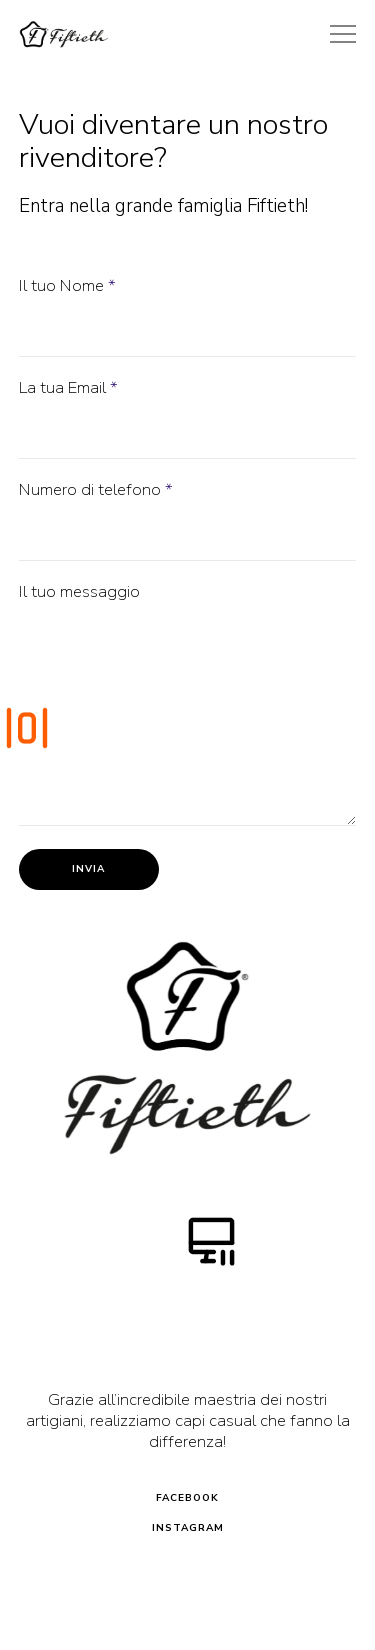 The height and width of the screenshot is (1650, 375). What do you see at coordinates (27, 728) in the screenshot?
I see `distribute layers evenly in vertical space` at bounding box center [27, 728].